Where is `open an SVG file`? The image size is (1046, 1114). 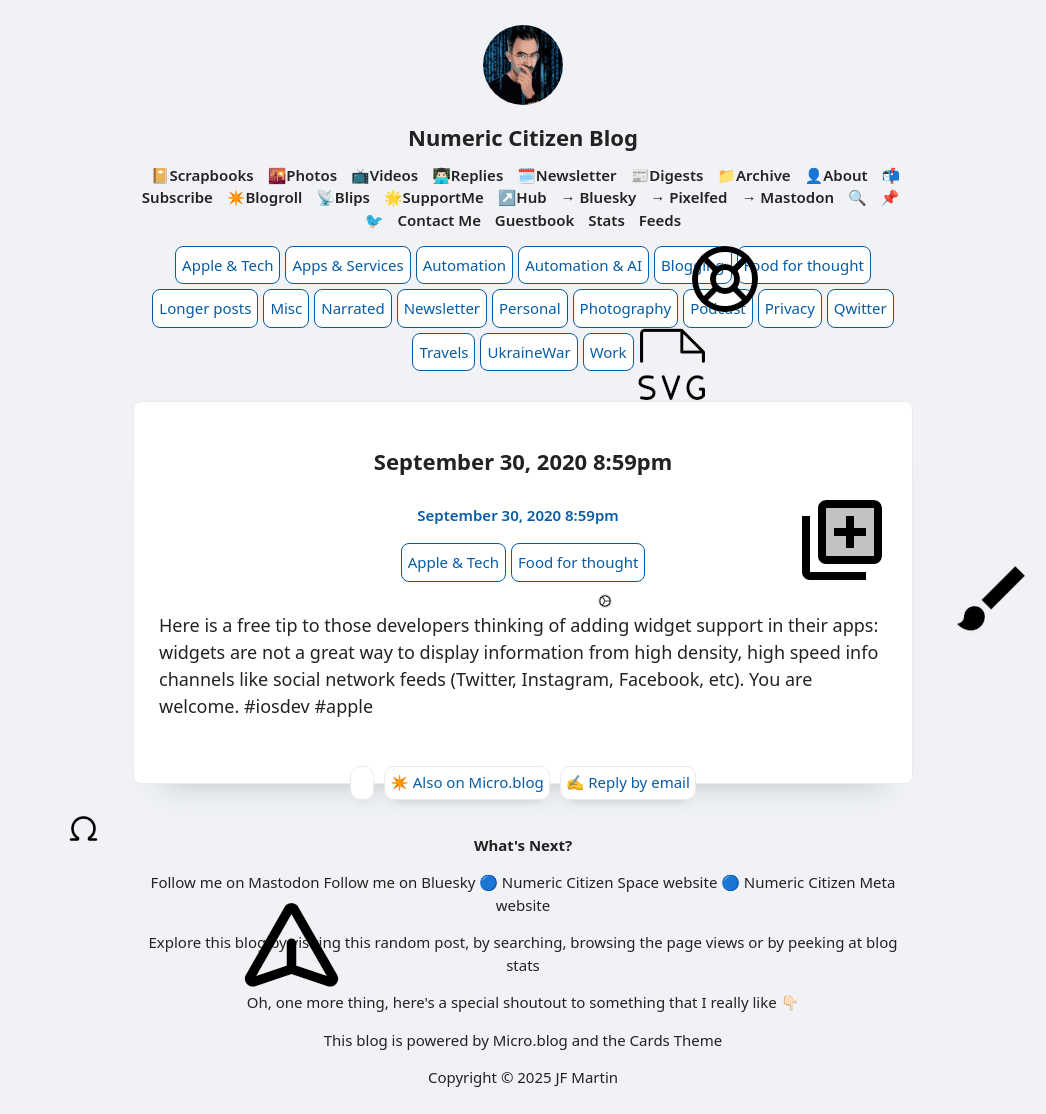
open an SVG file is located at coordinates (672, 367).